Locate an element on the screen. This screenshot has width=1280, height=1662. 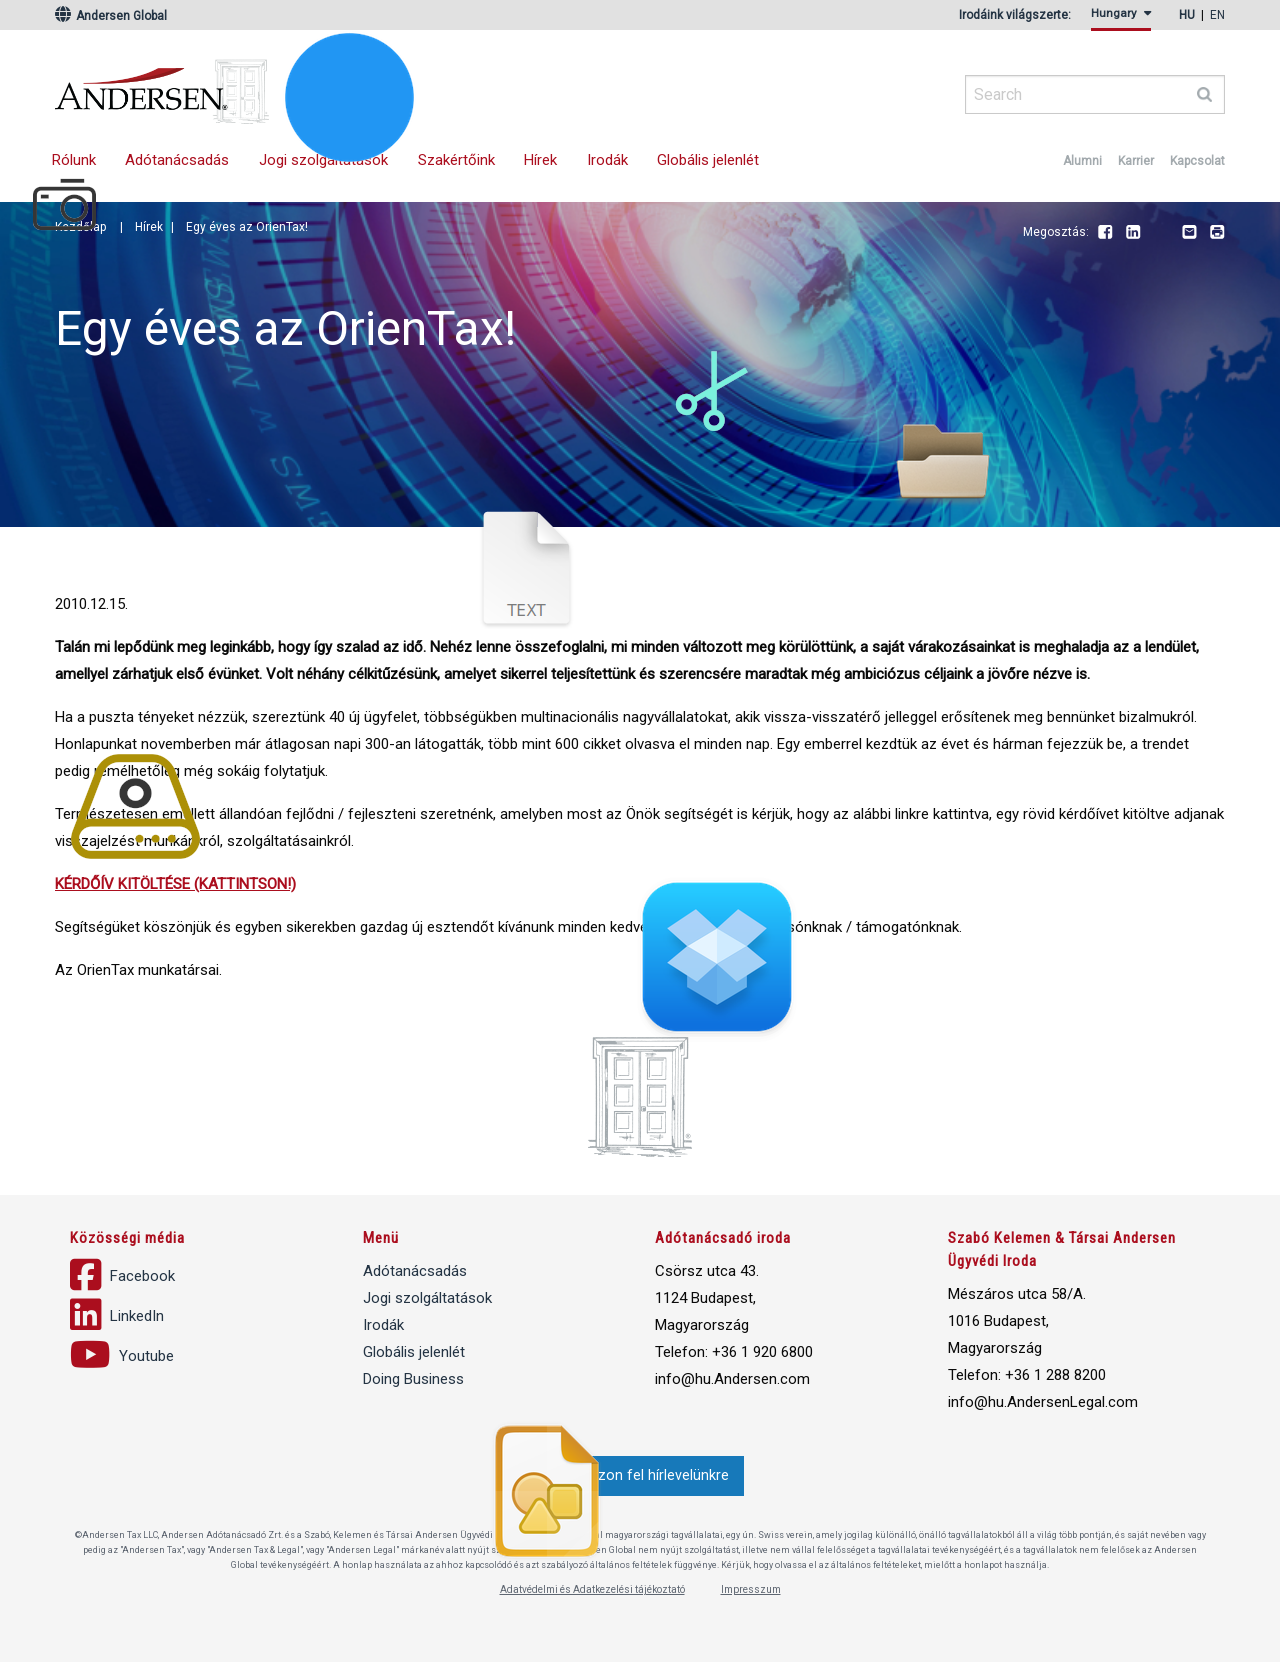
indicates a firewire-connected hard drive is located at coordinates (135, 802).